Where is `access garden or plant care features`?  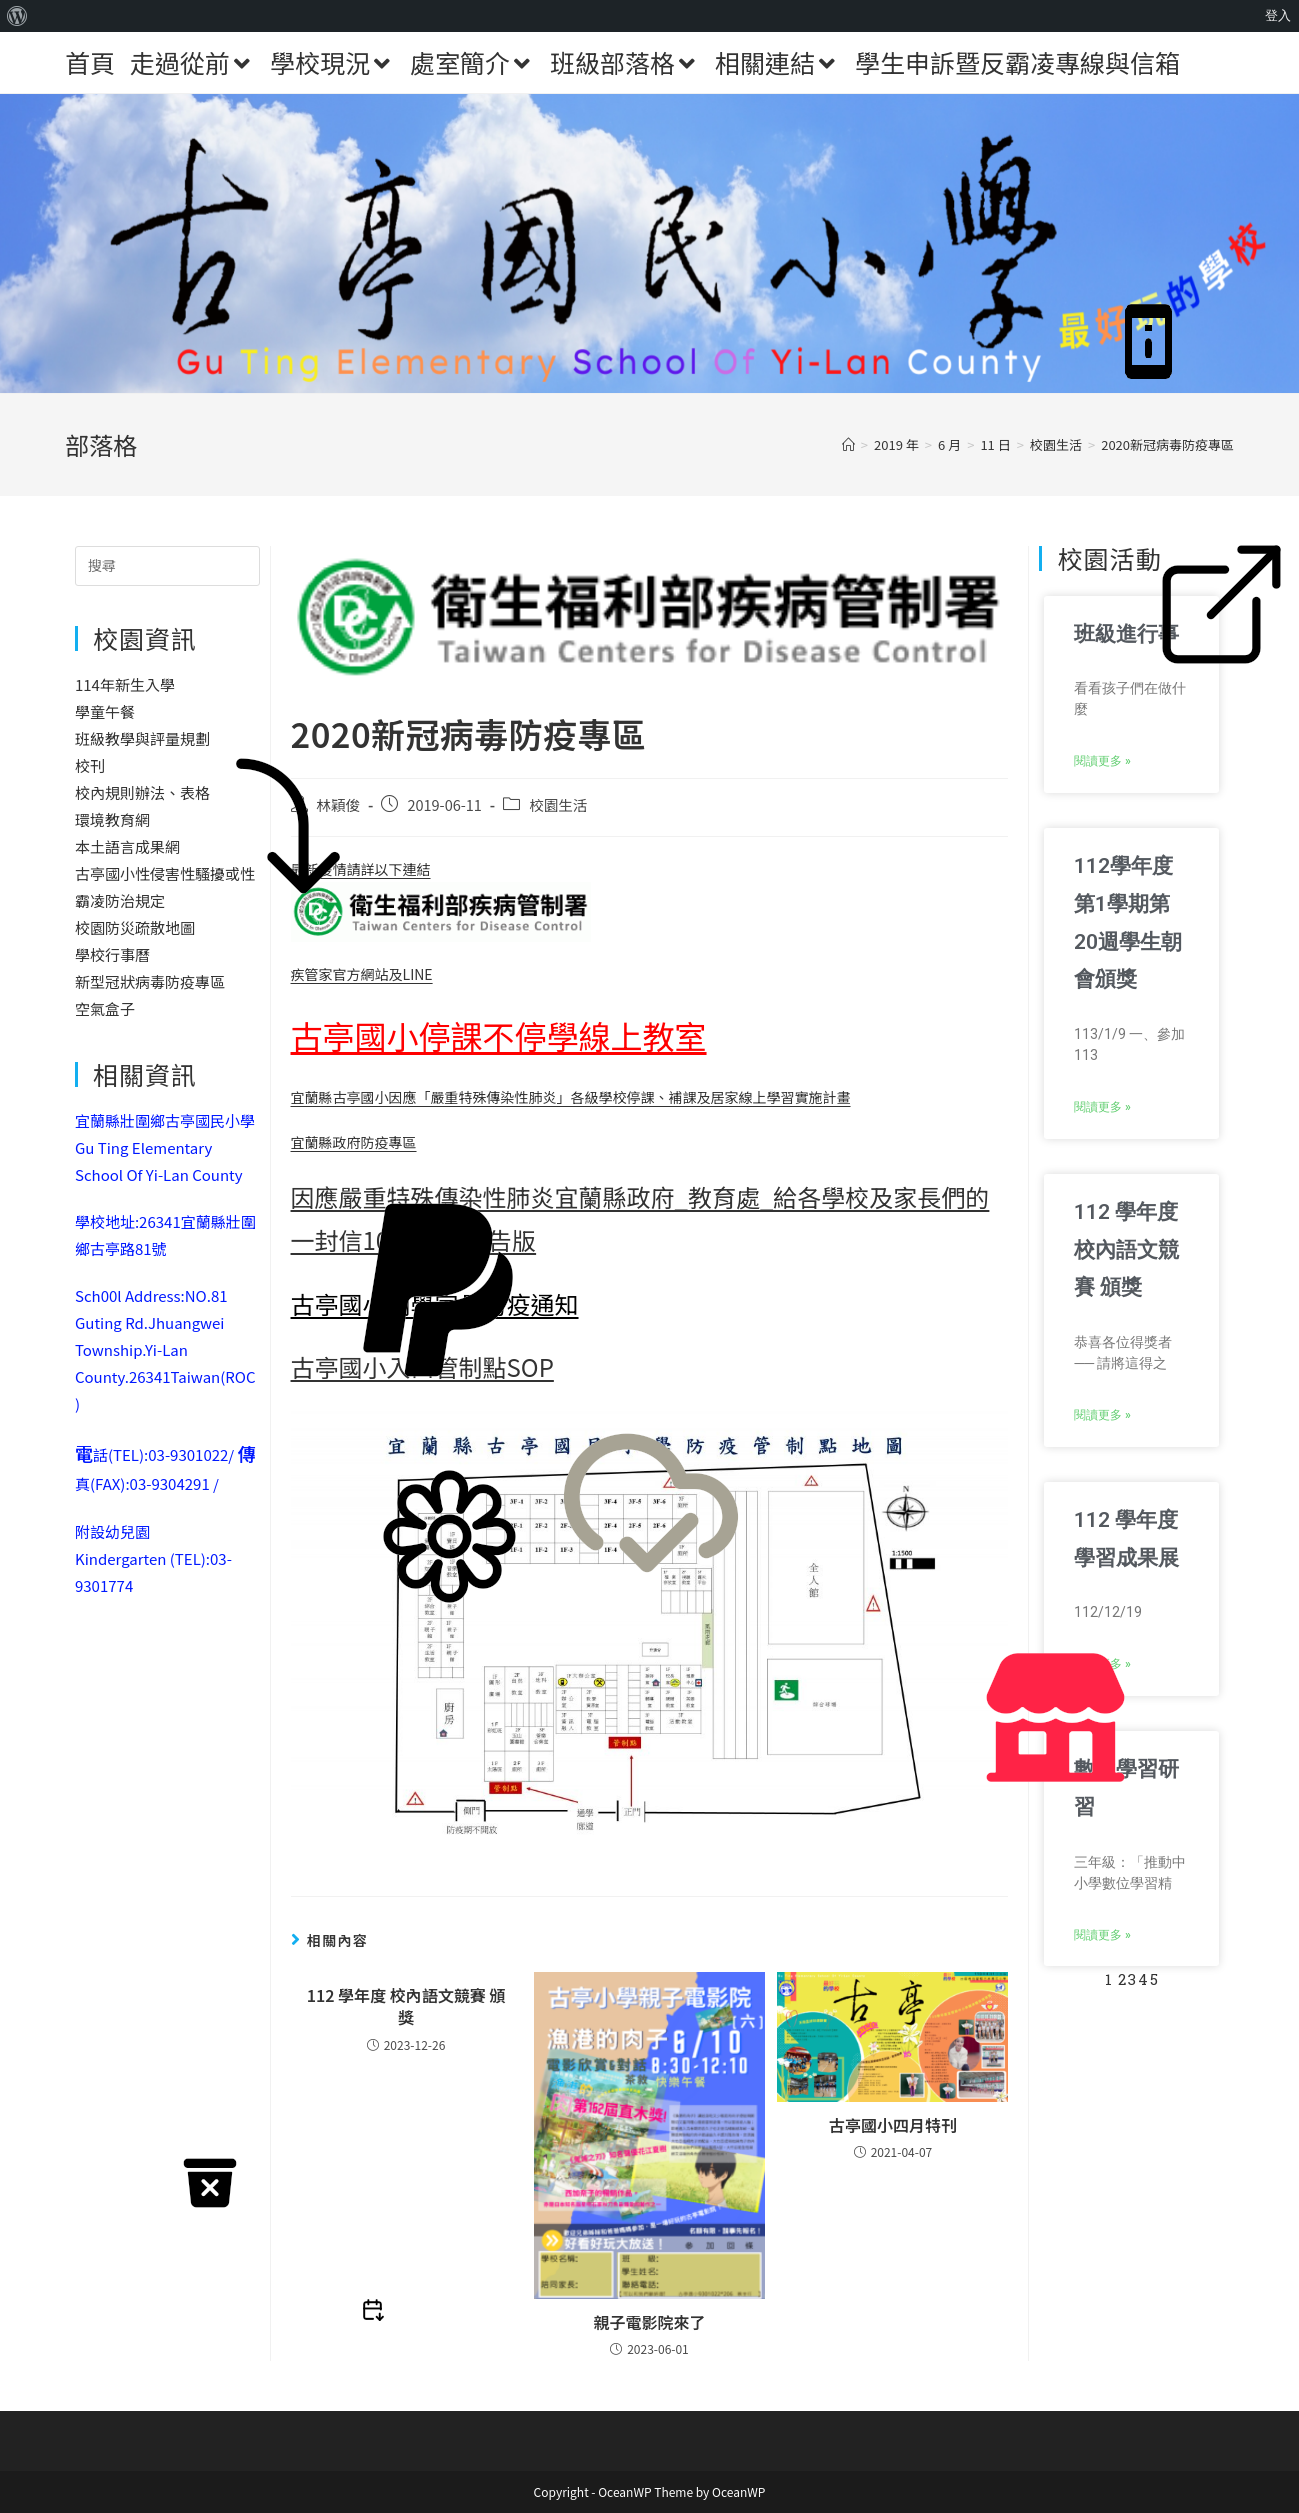 access garden or plant care features is located at coordinates (449, 1536).